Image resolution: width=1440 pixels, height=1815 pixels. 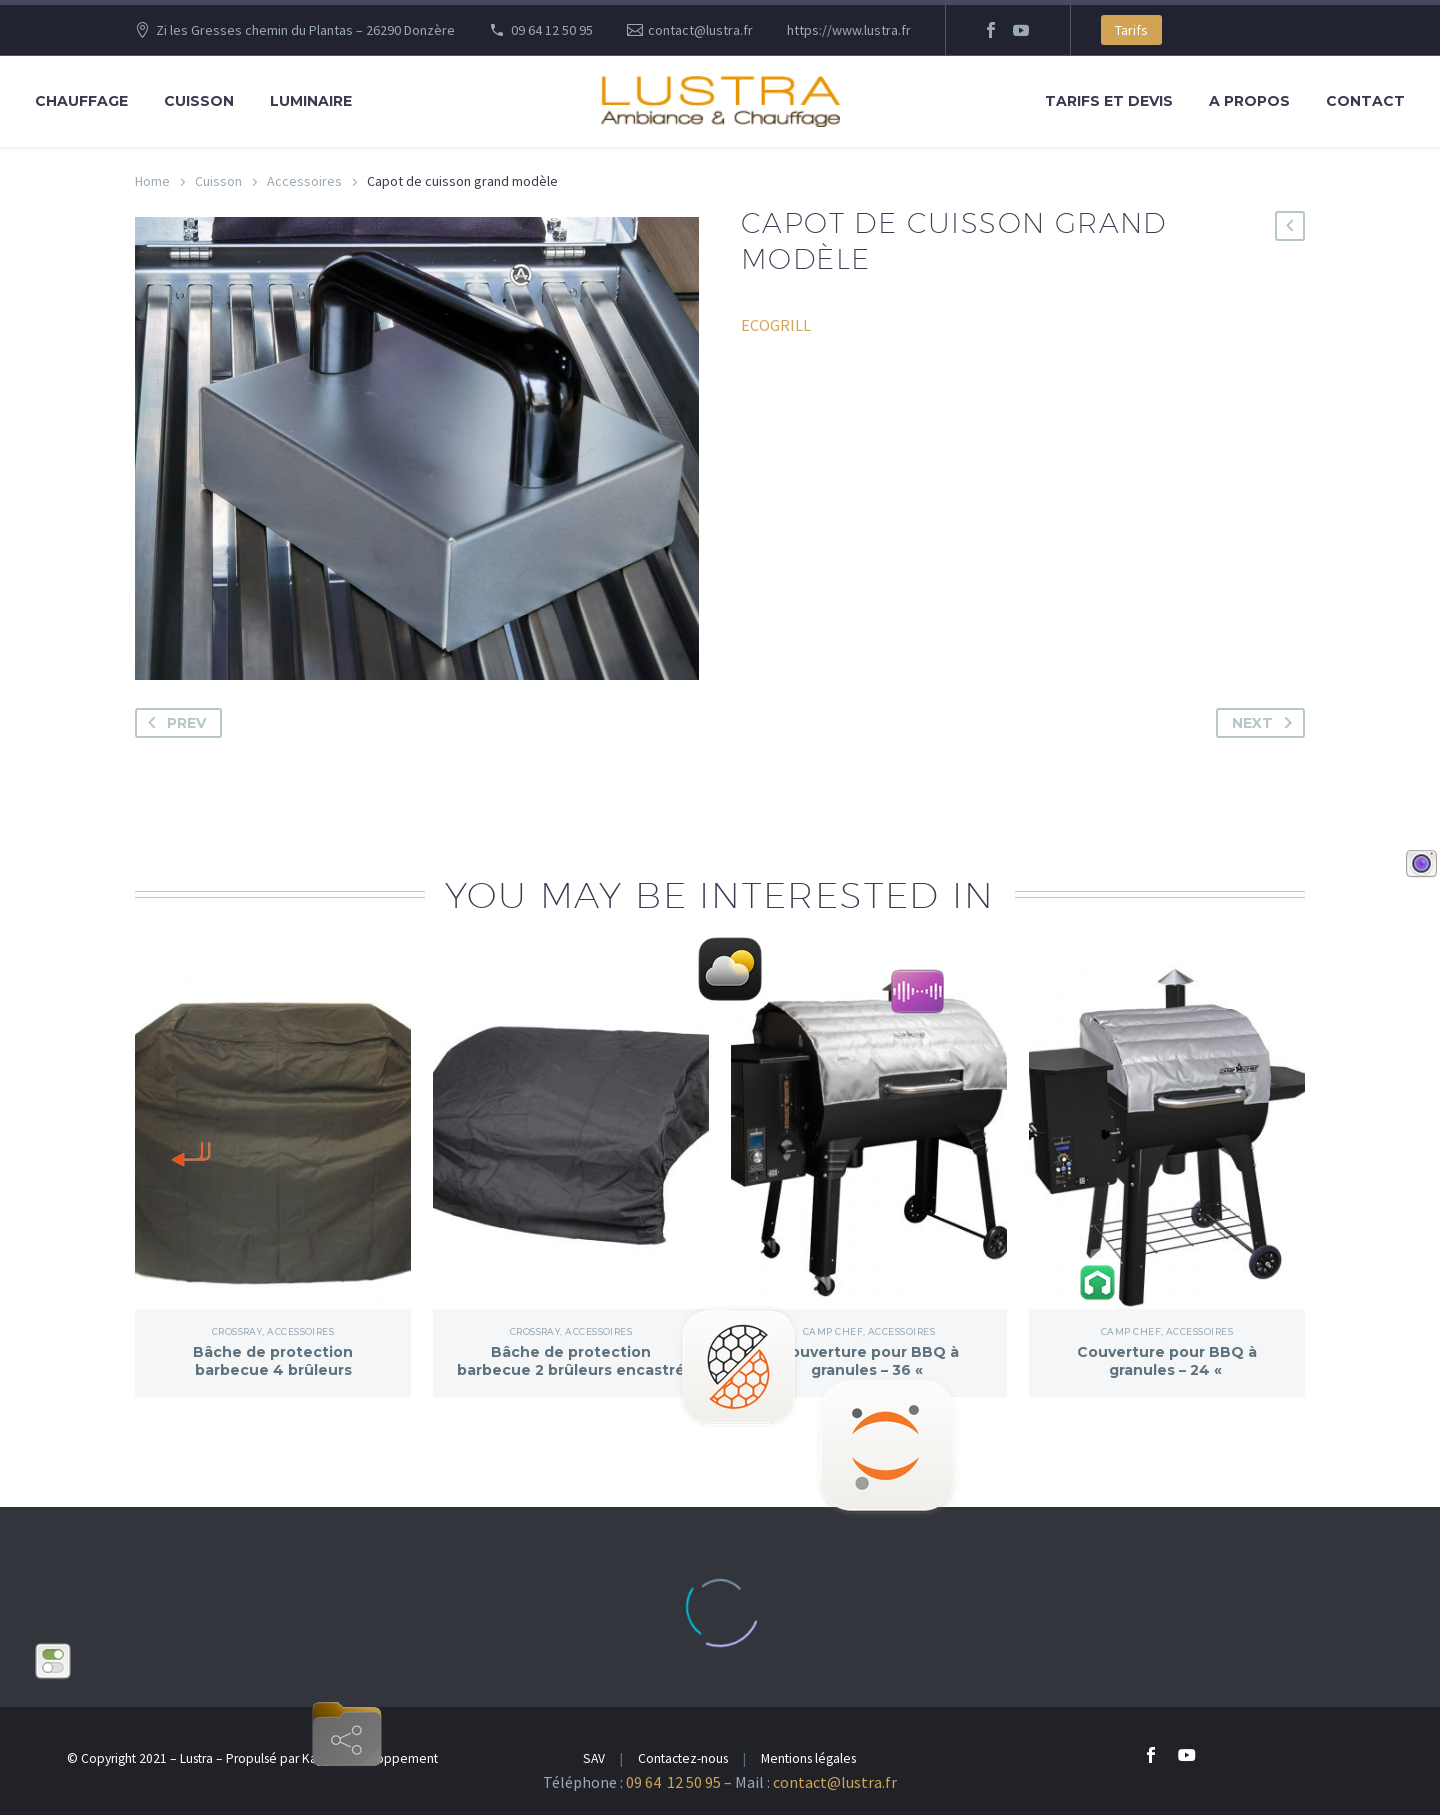 What do you see at coordinates (190, 1151) in the screenshot?
I see `reply all to an email message` at bounding box center [190, 1151].